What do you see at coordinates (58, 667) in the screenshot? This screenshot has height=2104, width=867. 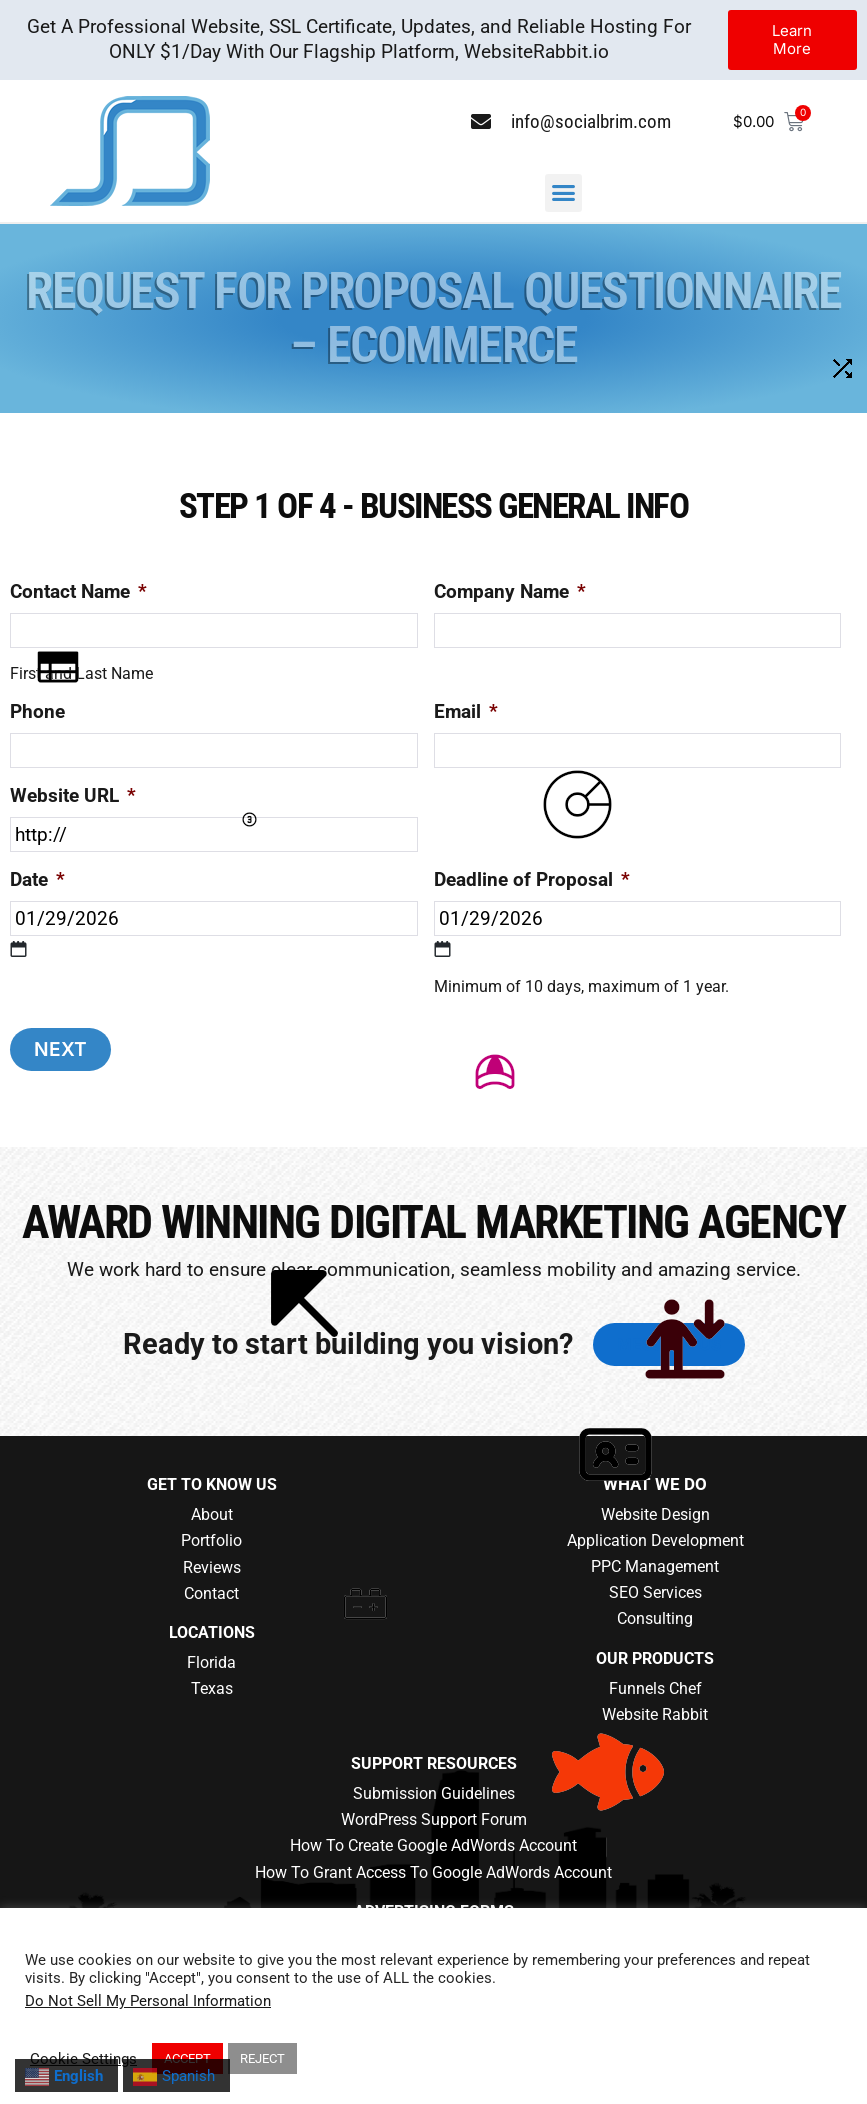 I see `view data in table format` at bounding box center [58, 667].